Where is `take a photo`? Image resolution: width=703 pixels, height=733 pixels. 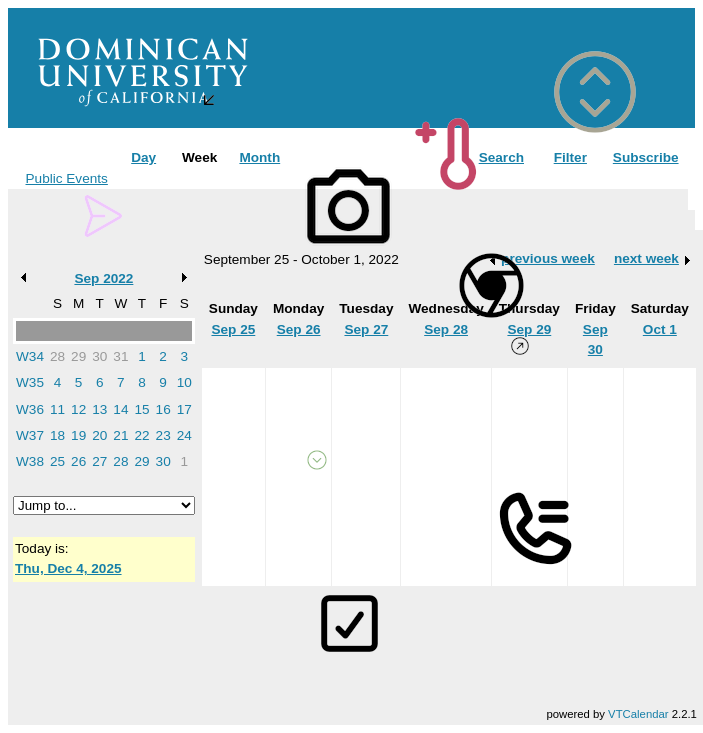
take a photo is located at coordinates (348, 210).